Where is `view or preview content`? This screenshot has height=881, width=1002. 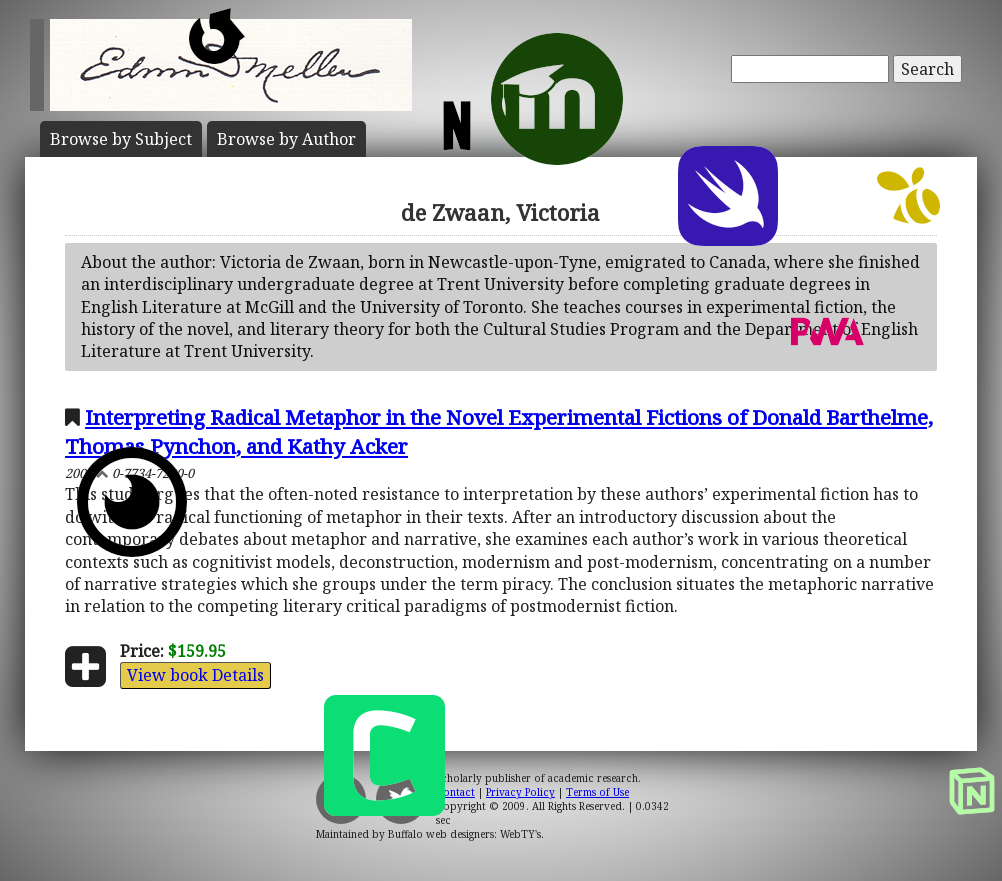 view or preview content is located at coordinates (132, 502).